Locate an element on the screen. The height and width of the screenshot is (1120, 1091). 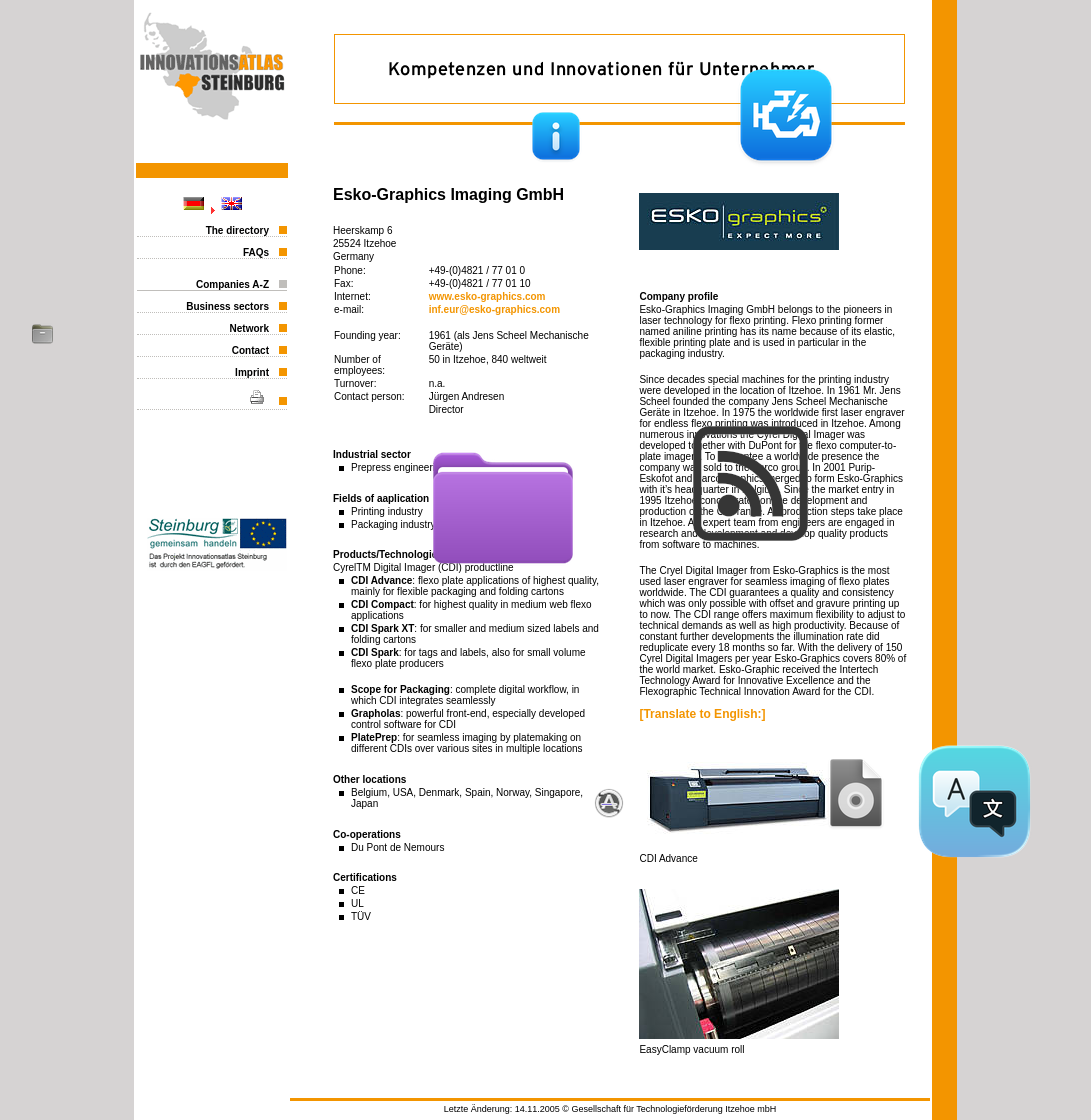
view user profile information is located at coordinates (556, 136).